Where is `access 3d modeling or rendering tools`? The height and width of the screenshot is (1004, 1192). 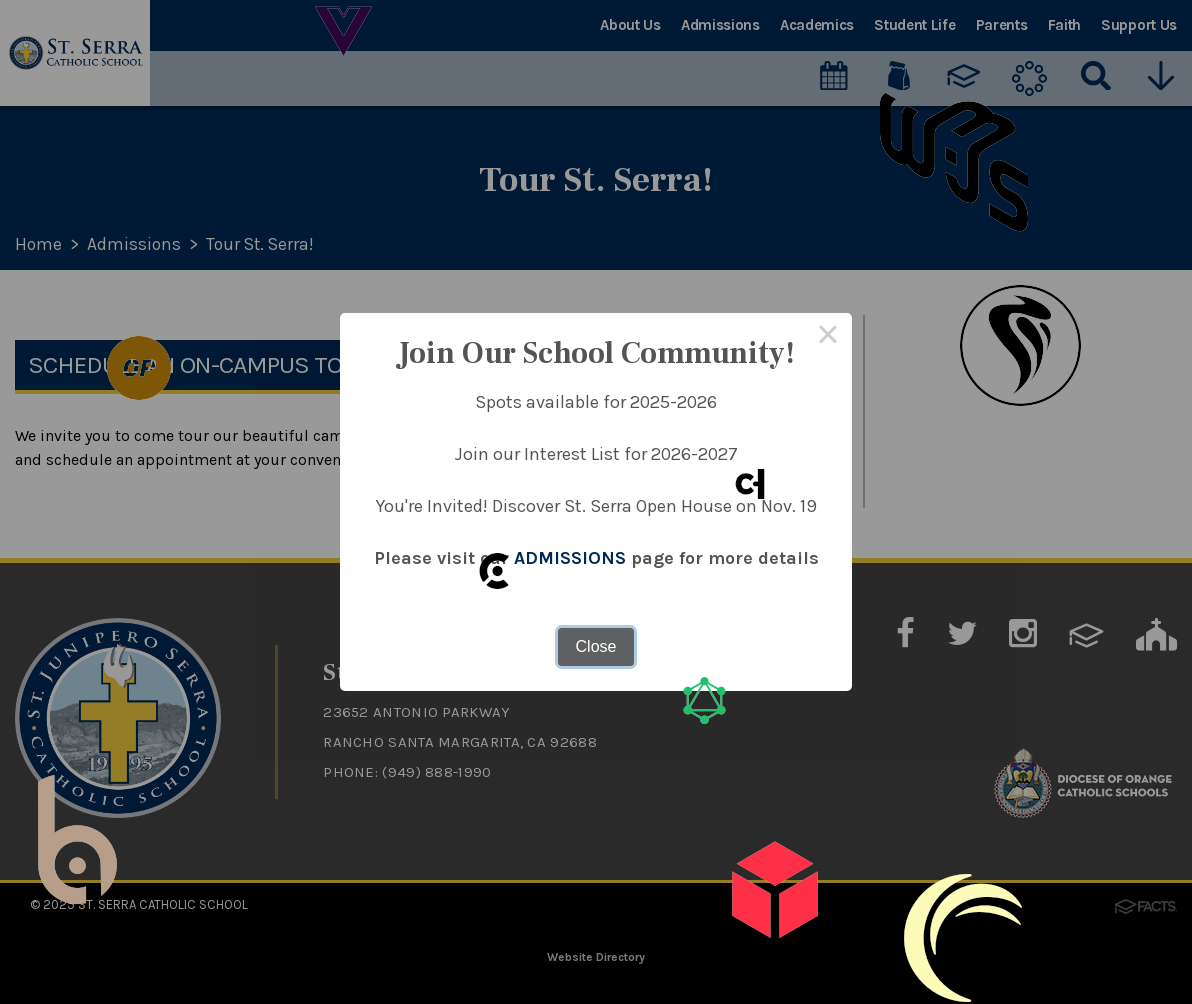
access 3d modeling or rendering tools is located at coordinates (775, 891).